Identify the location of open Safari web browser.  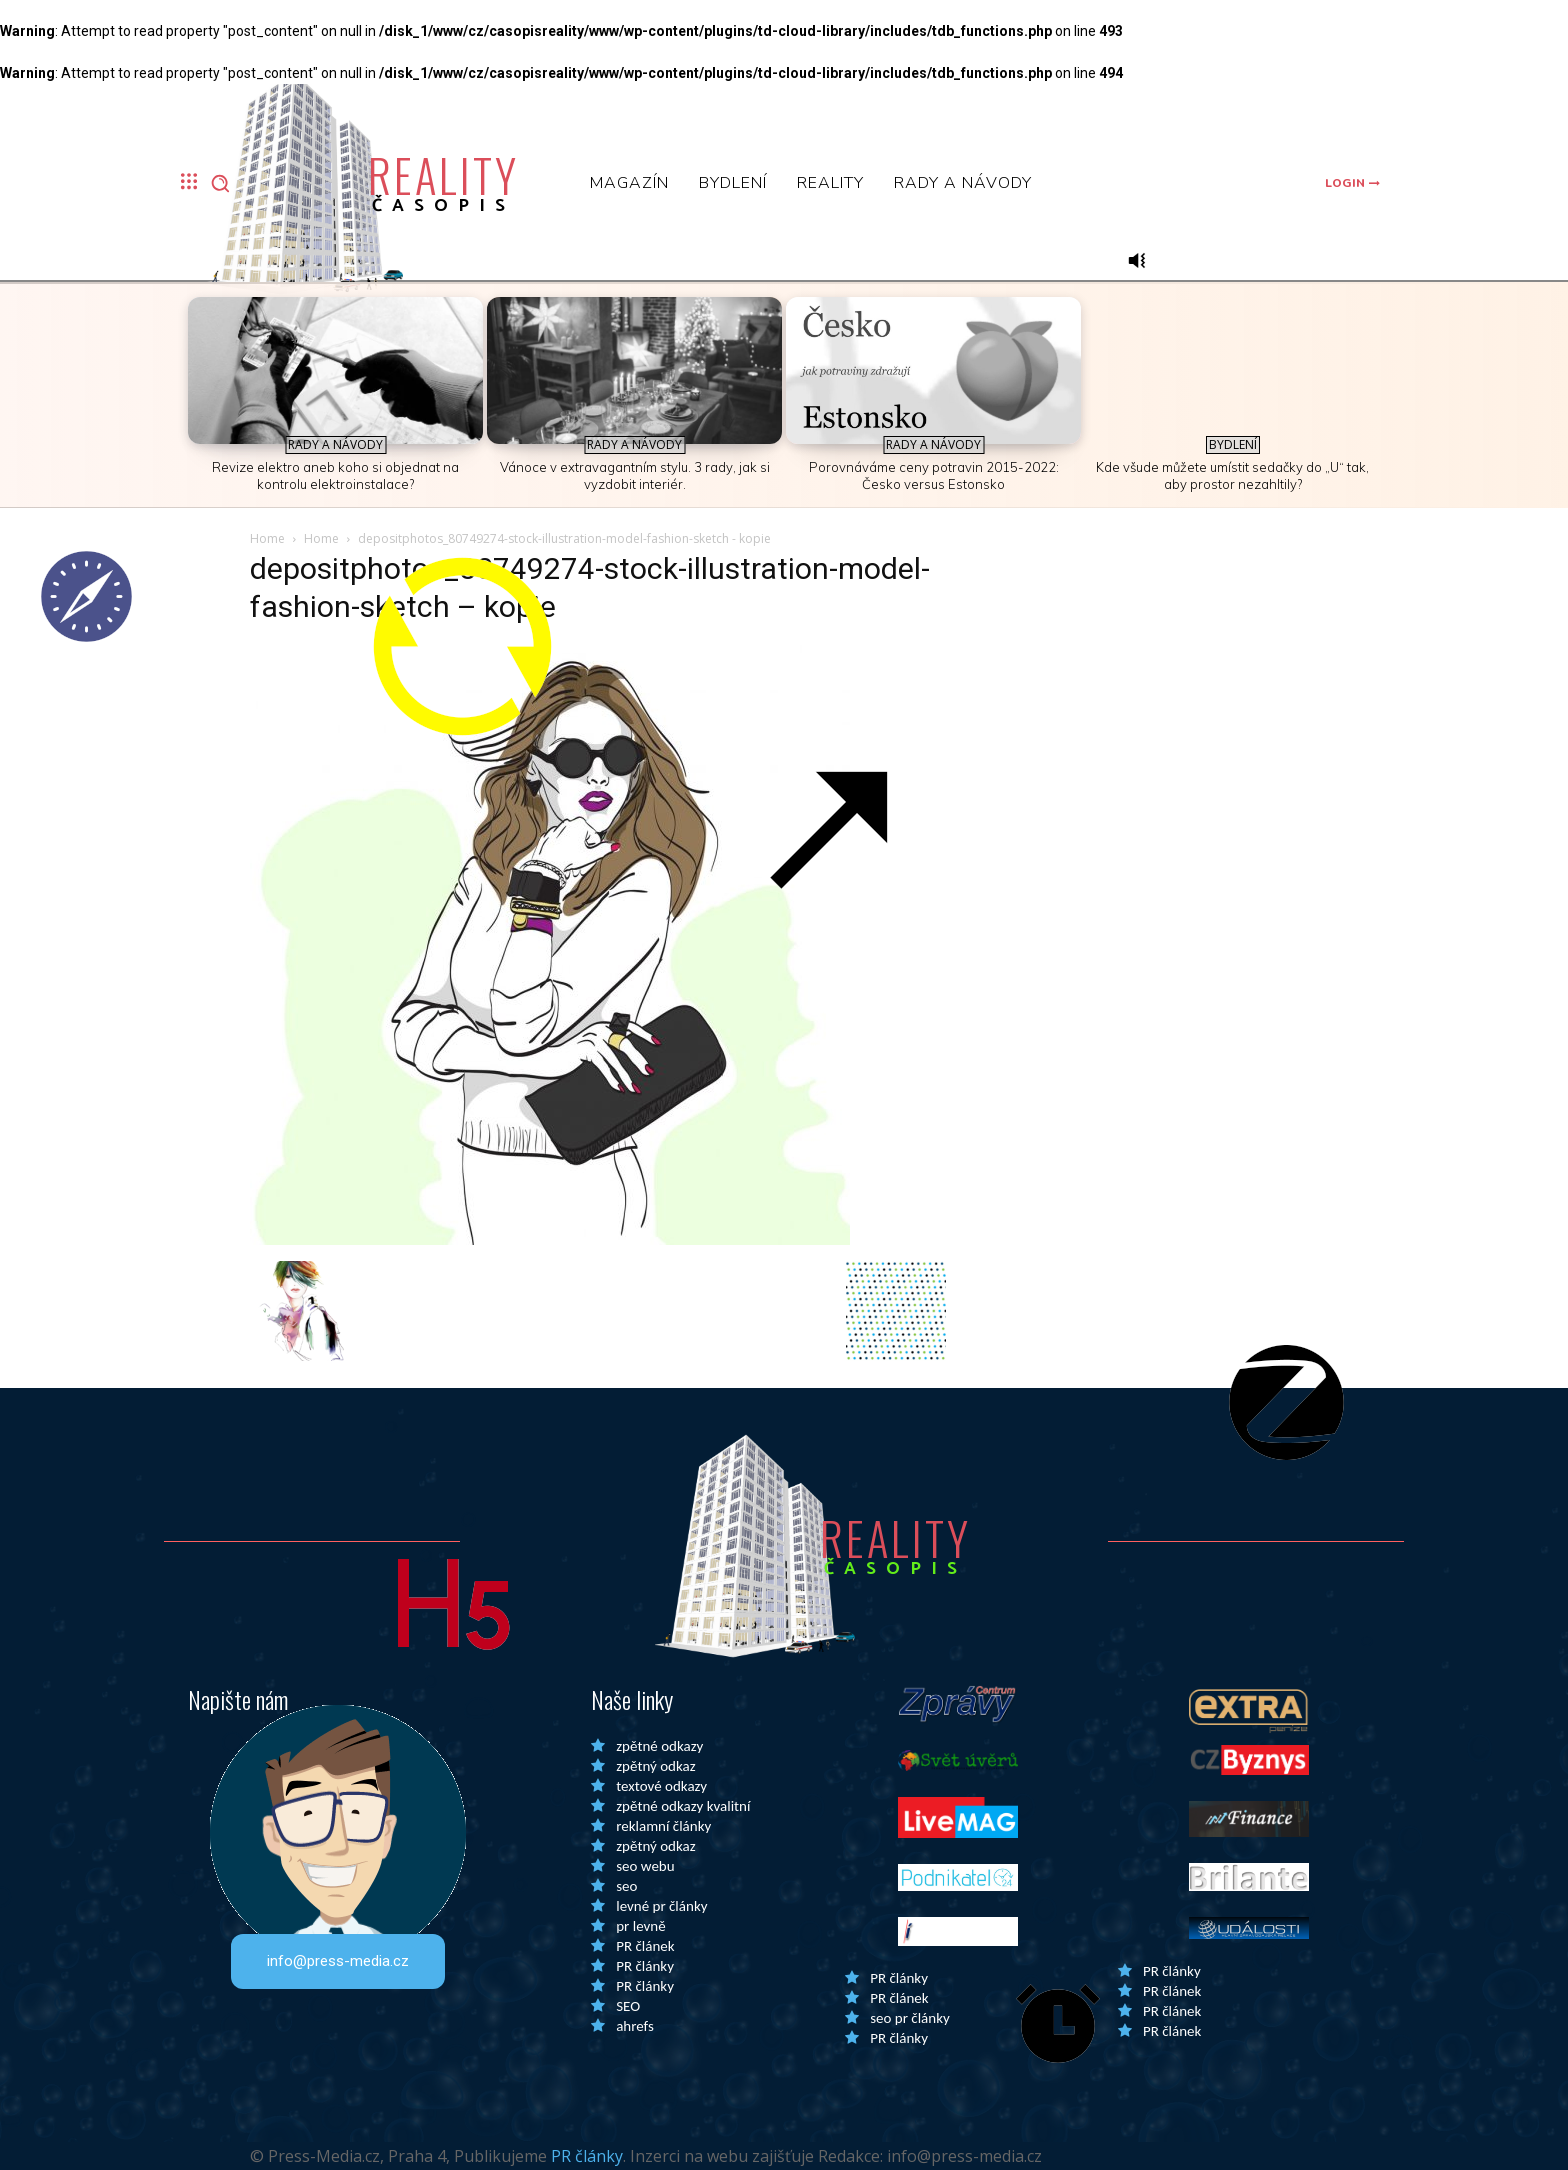
(86, 596).